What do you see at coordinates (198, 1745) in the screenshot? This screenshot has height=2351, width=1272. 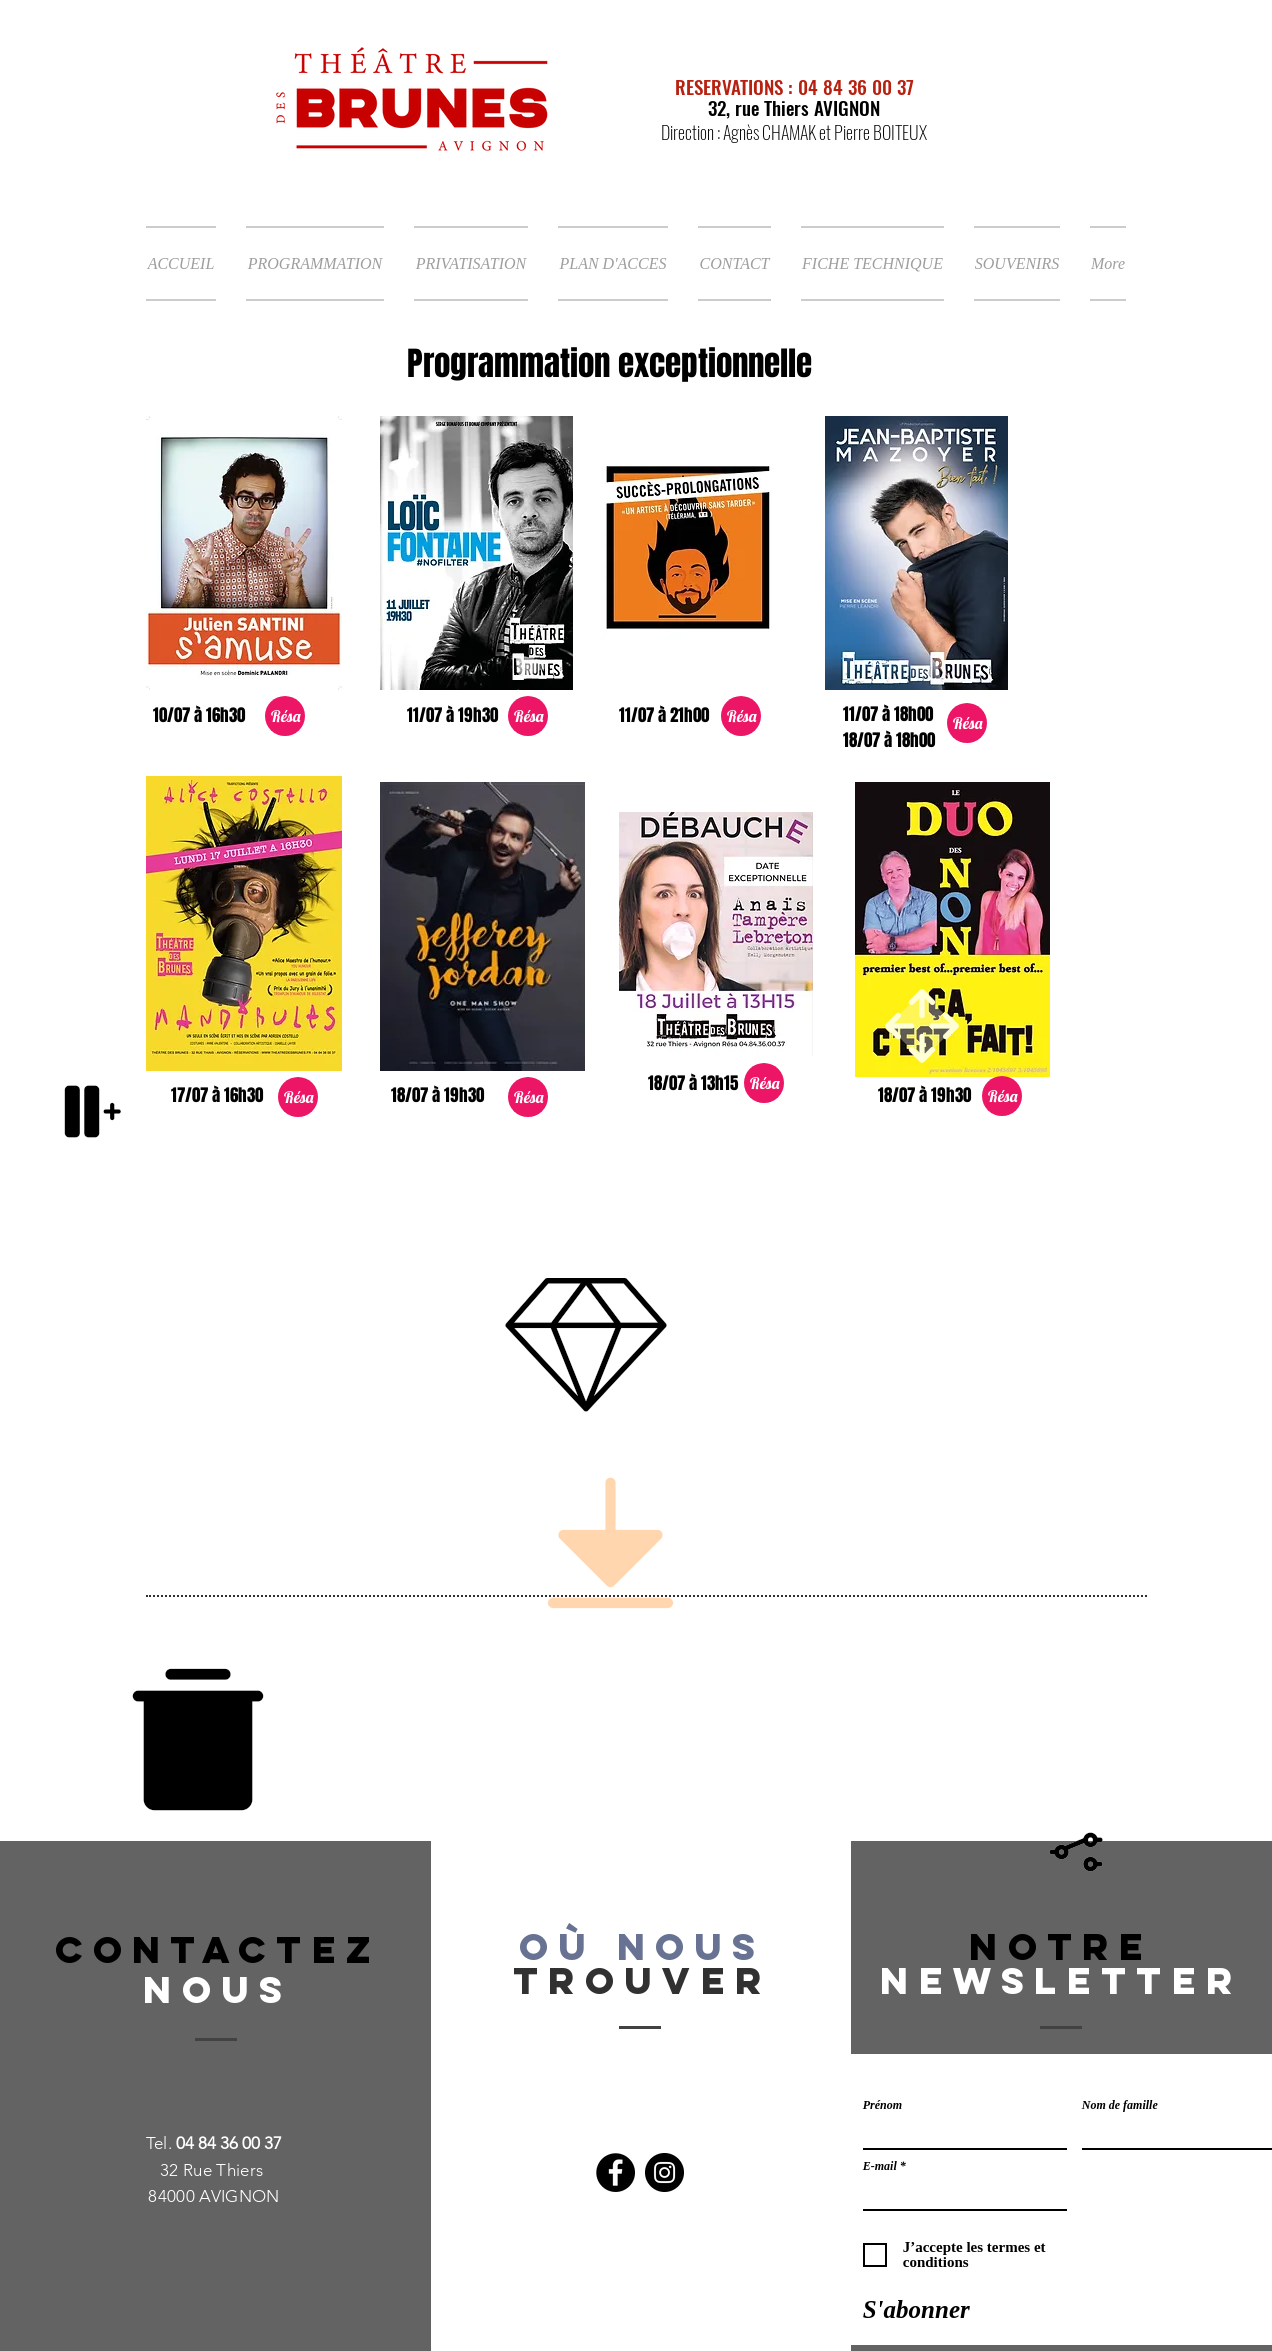 I see `delete an item` at bounding box center [198, 1745].